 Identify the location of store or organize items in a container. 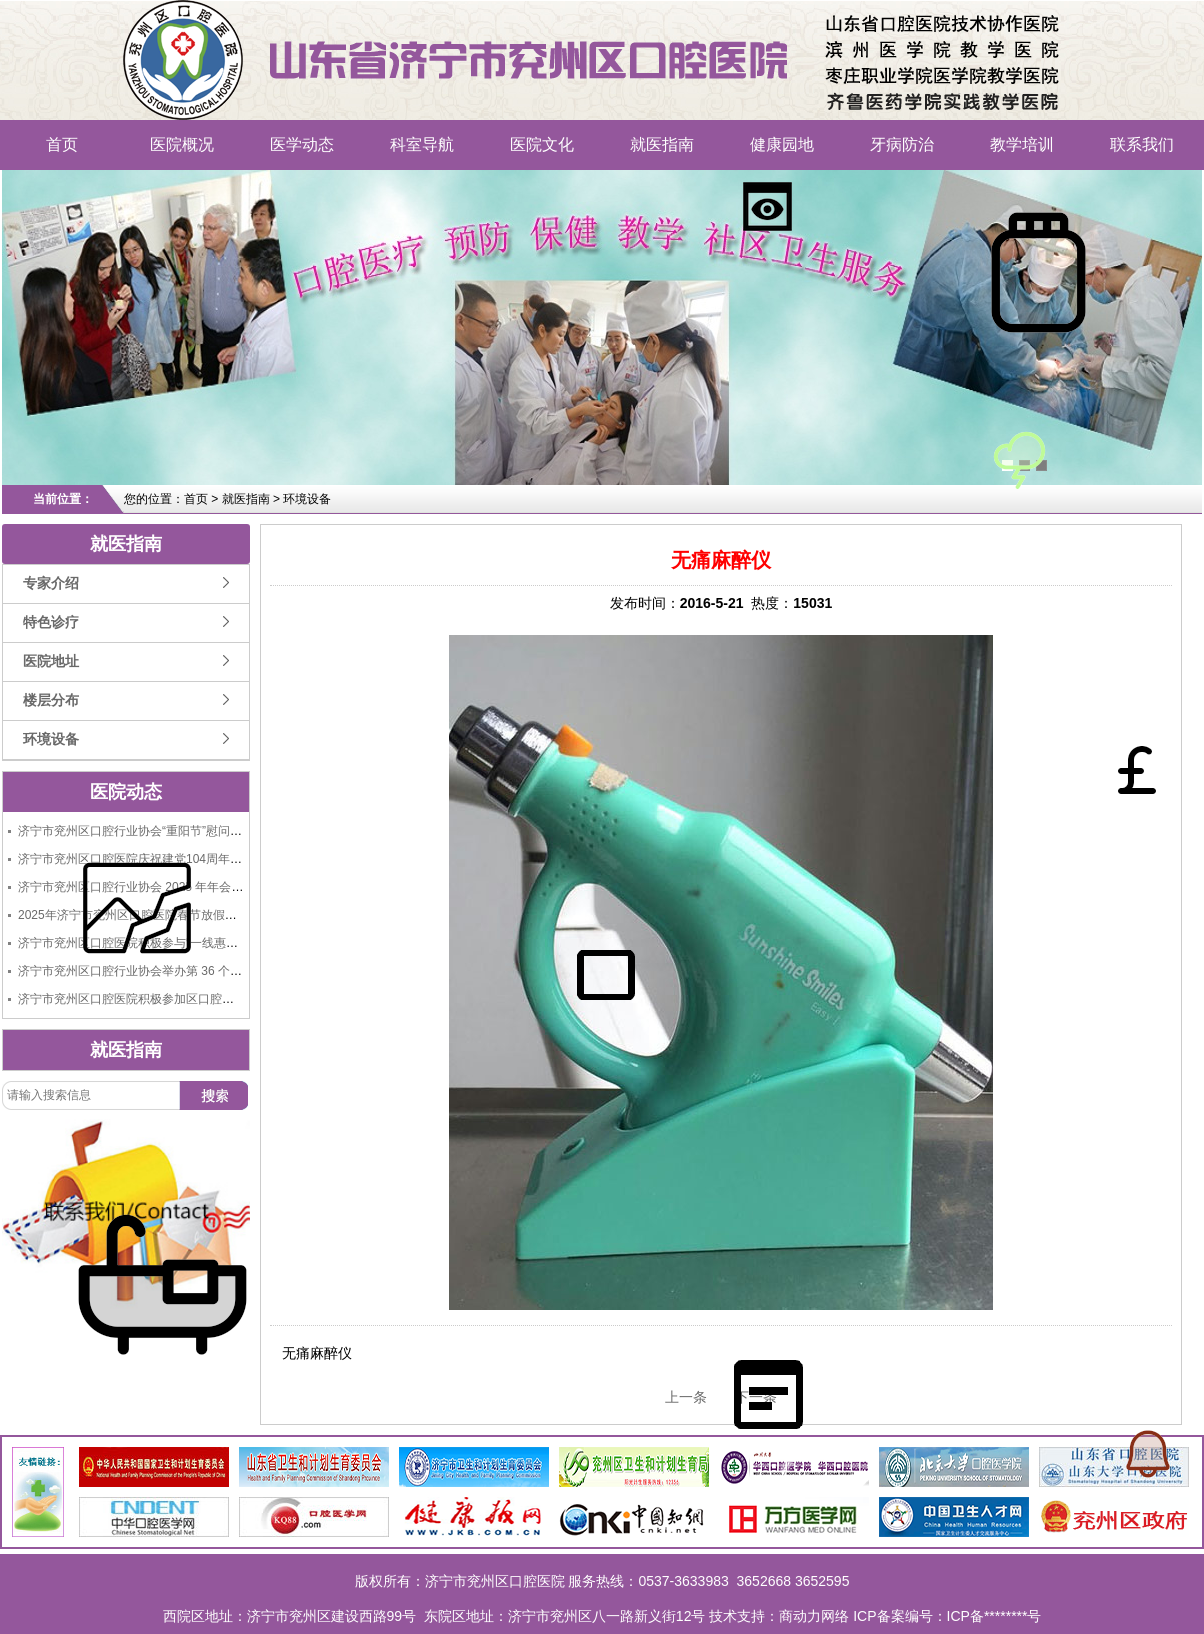
(1038, 272).